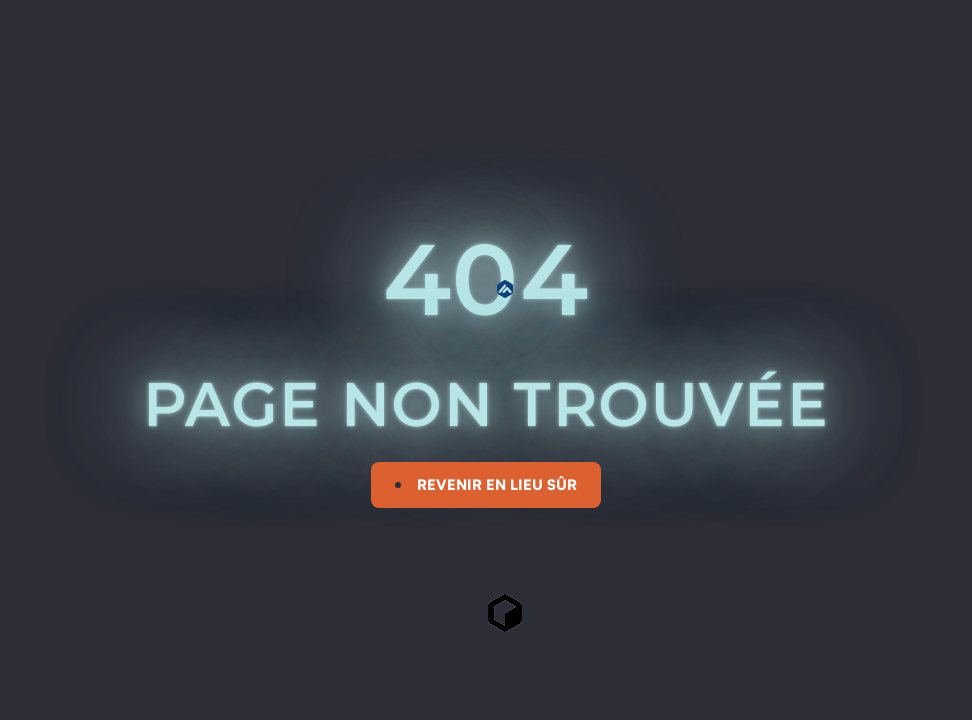 The height and width of the screenshot is (720, 972). What do you see at coordinates (505, 289) in the screenshot?
I see `open Matillion data integration platform` at bounding box center [505, 289].